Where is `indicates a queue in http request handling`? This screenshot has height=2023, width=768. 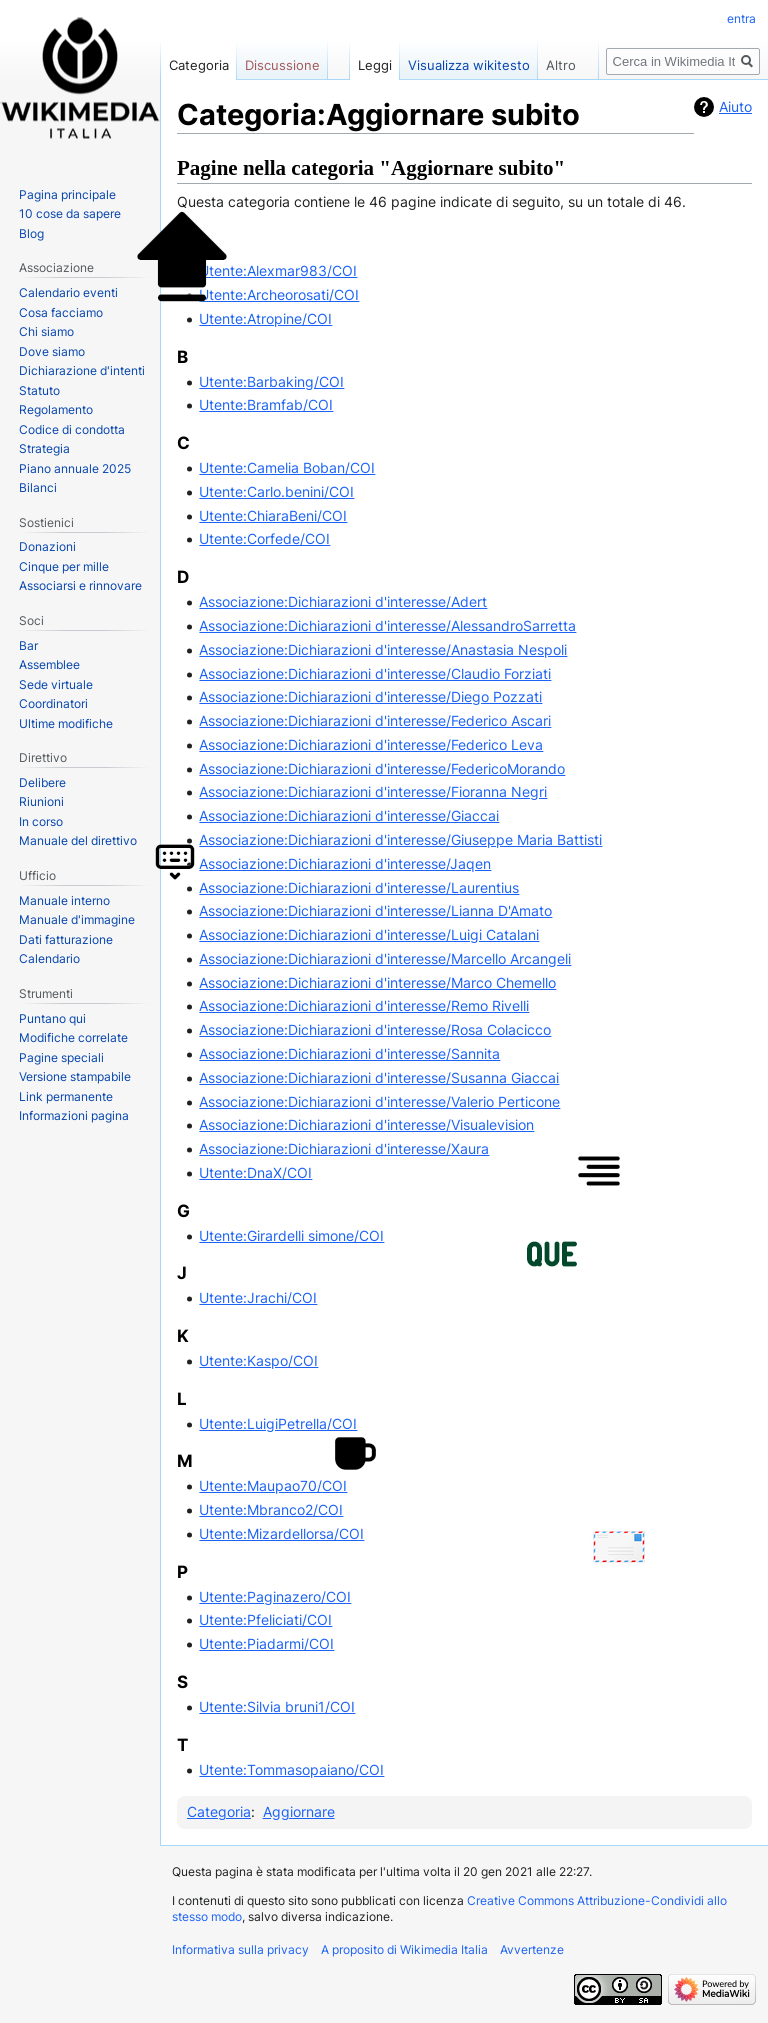
indicates a queue in http request handling is located at coordinates (552, 1254).